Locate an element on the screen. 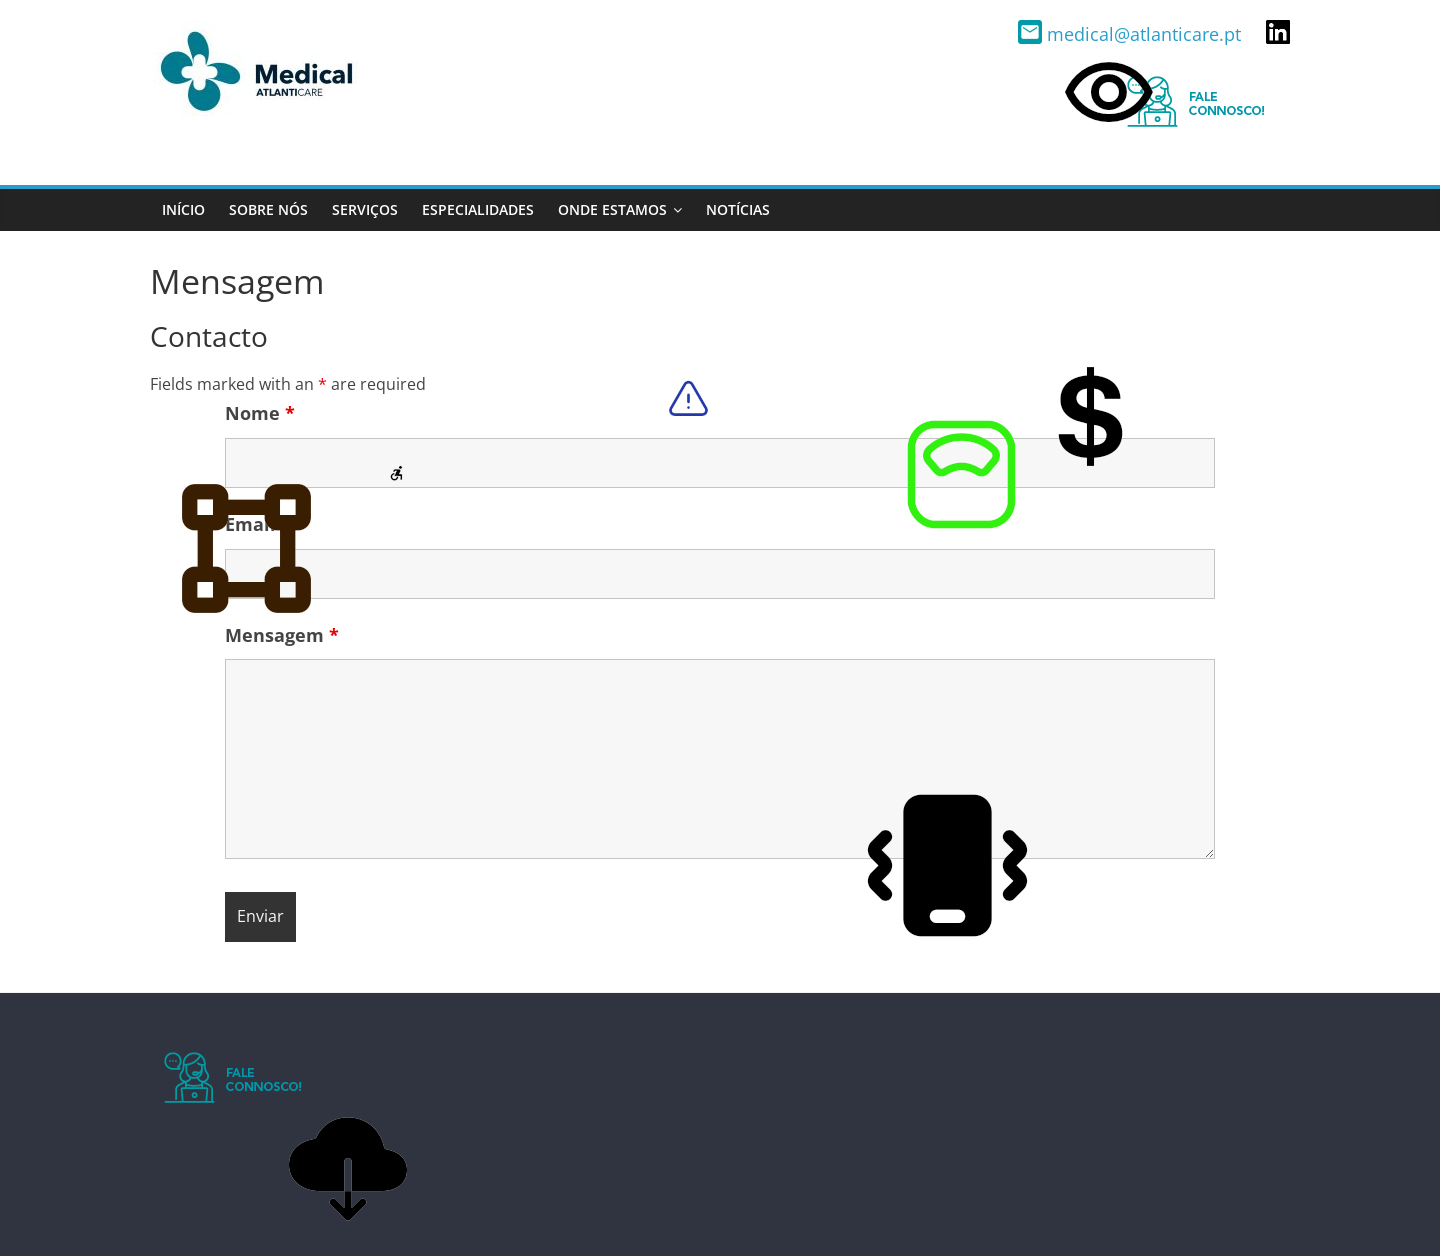  indicates a warning or caution alert is located at coordinates (688, 400).